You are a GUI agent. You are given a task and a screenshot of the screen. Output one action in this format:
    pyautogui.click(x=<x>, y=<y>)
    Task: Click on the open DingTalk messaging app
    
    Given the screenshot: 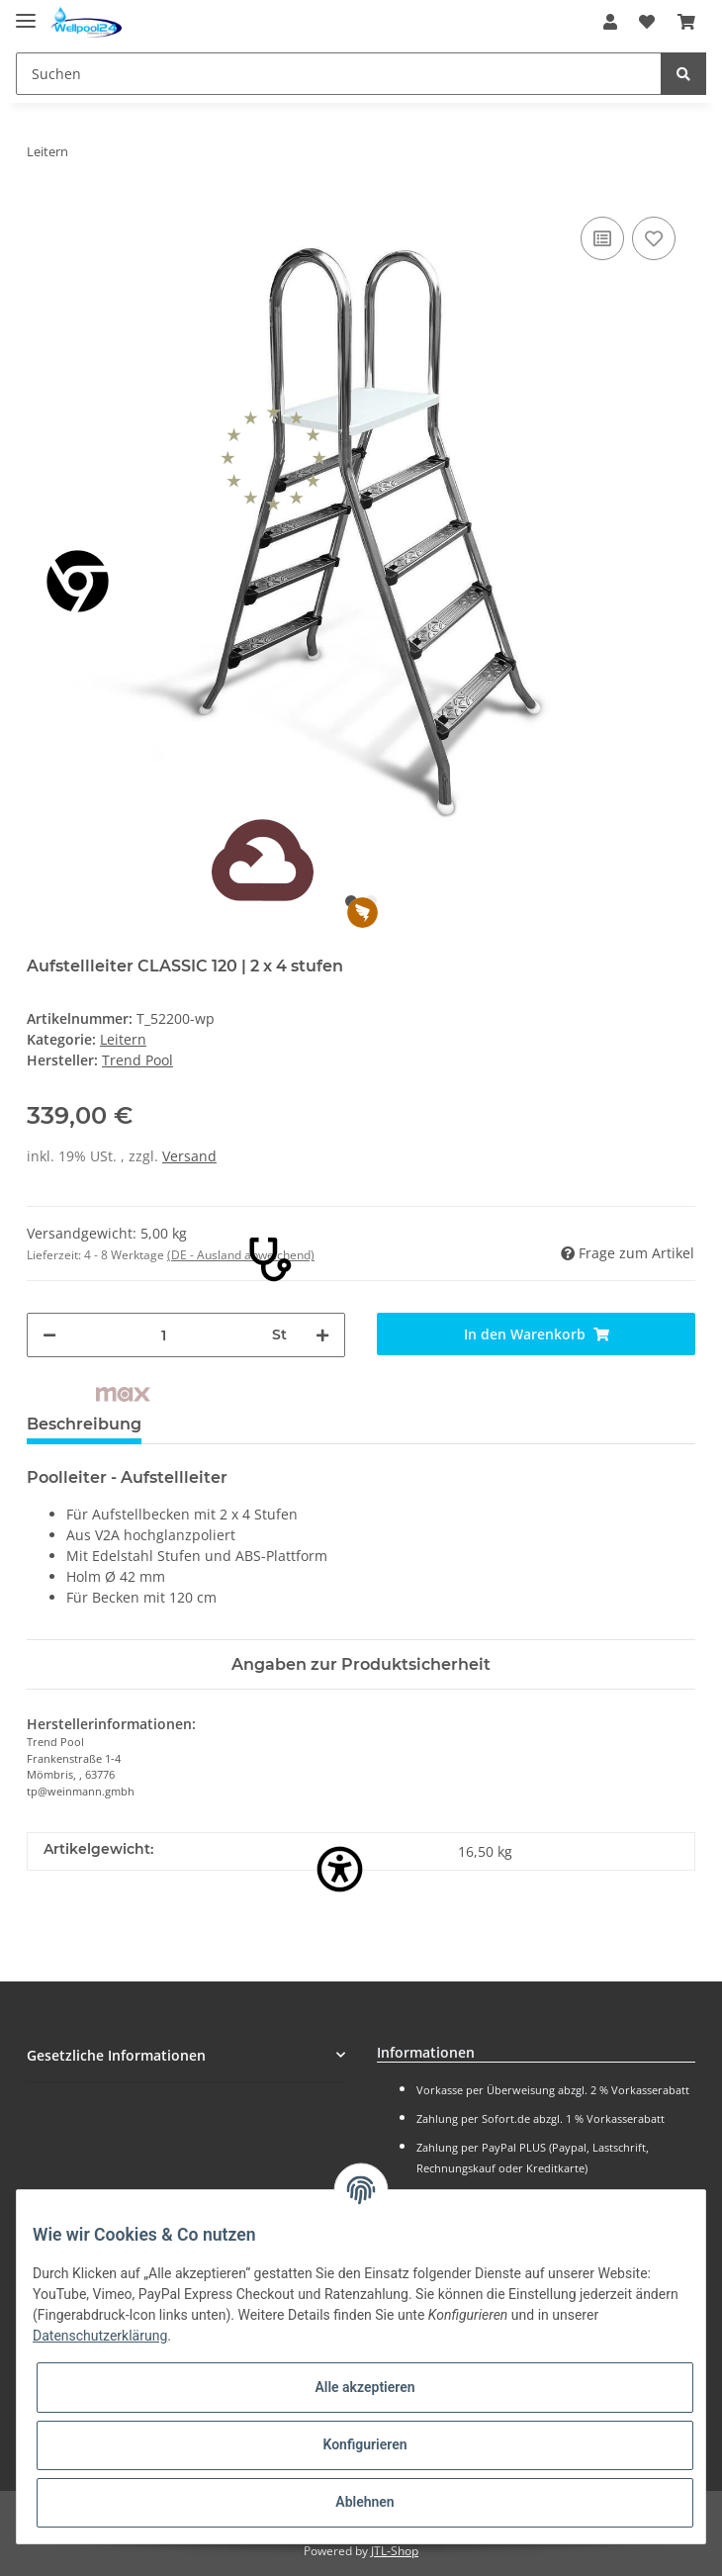 What is the action you would take?
    pyautogui.click(x=362, y=912)
    